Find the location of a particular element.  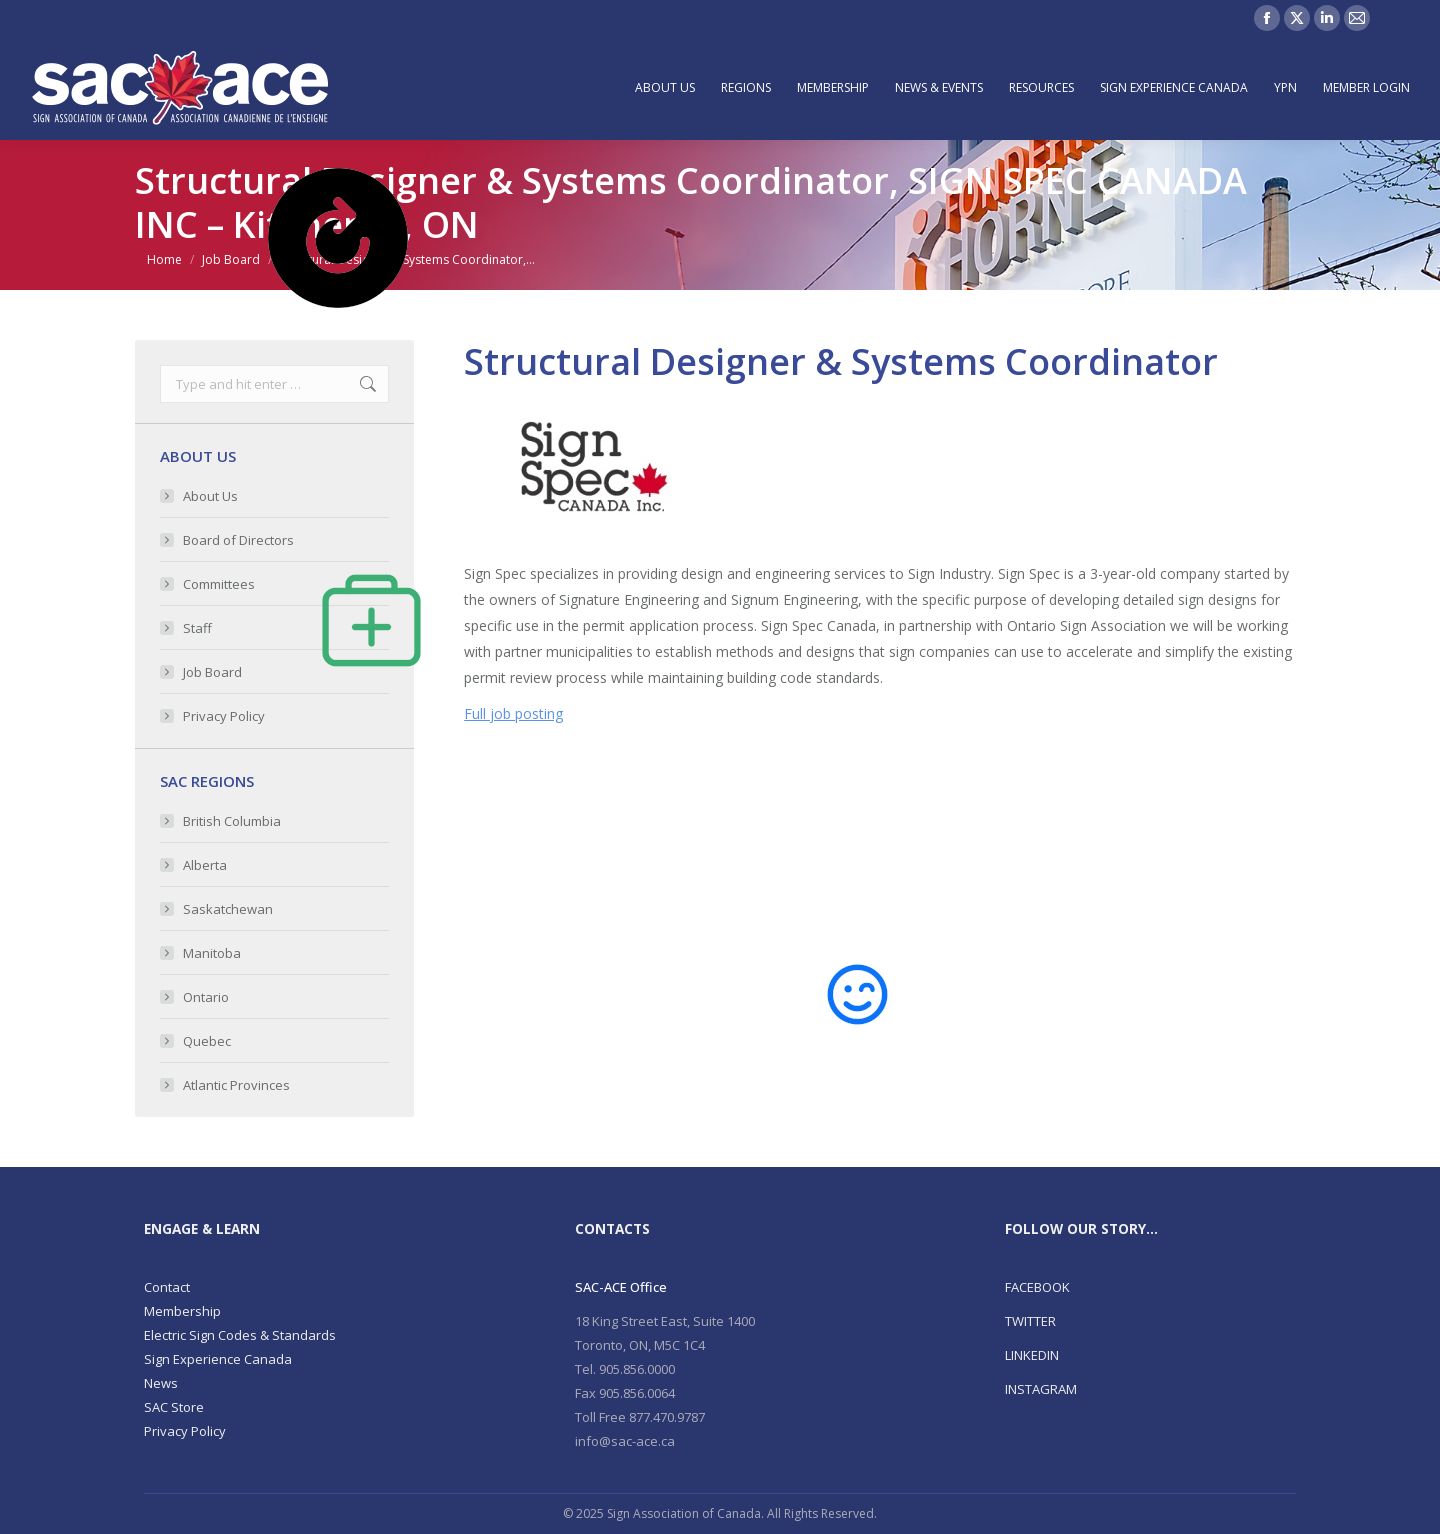

insert a winking emoji or emoticon is located at coordinates (857, 994).